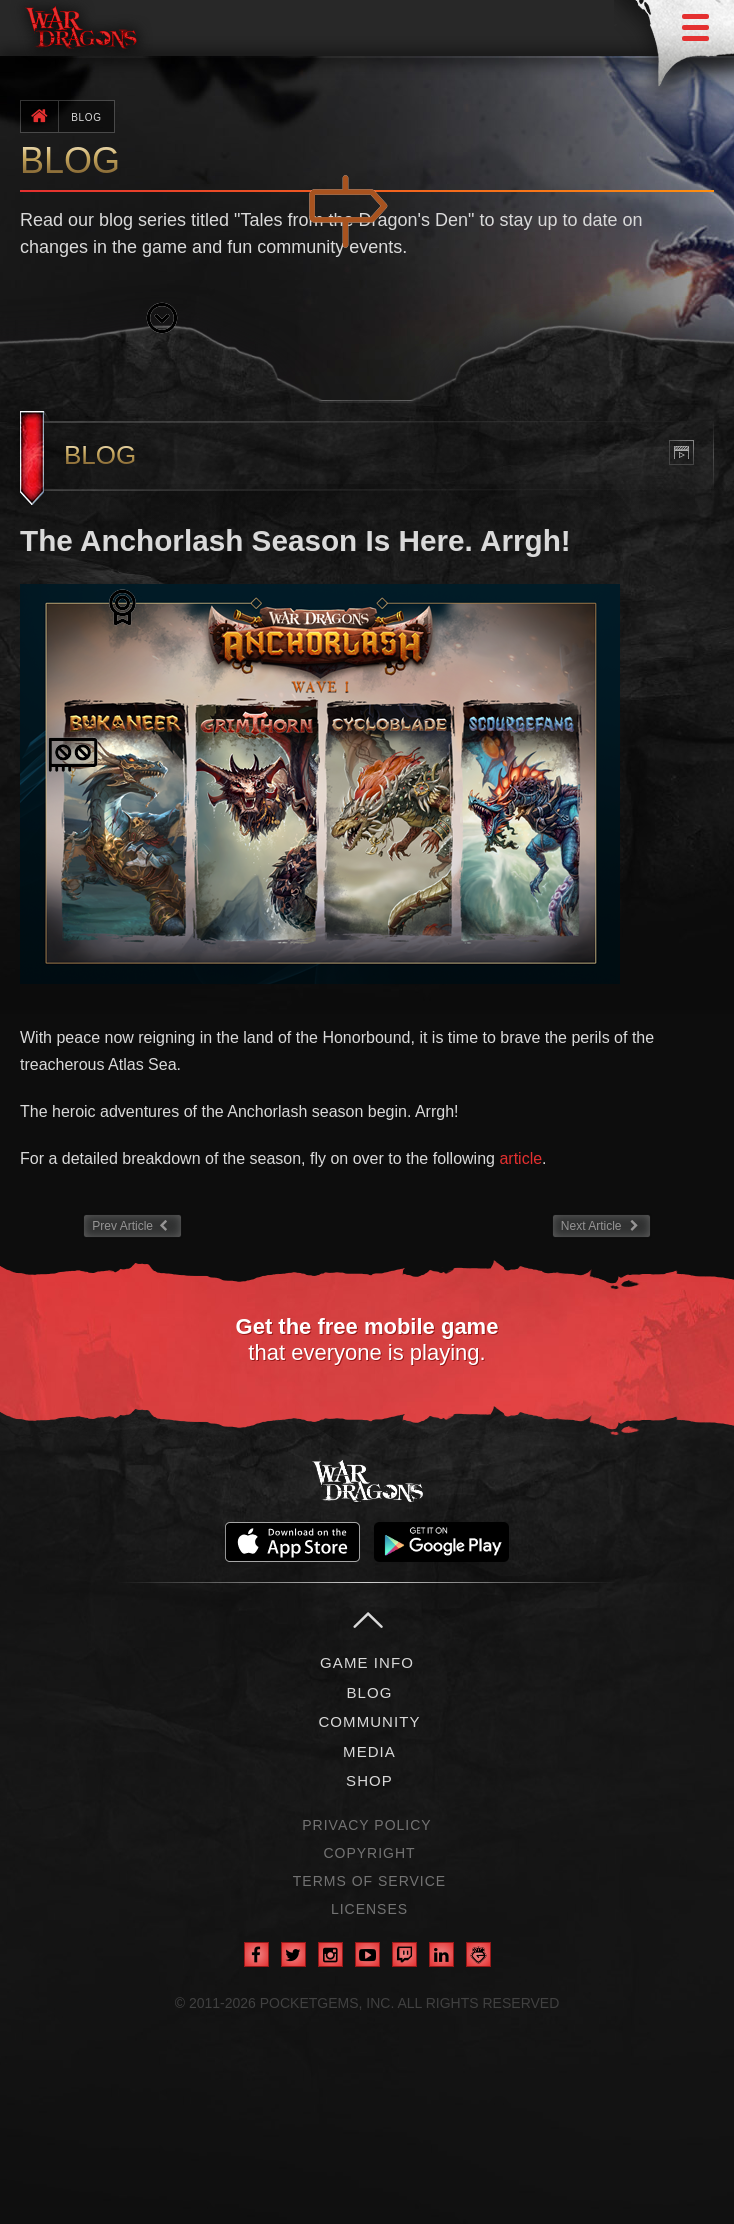 Image resolution: width=734 pixels, height=2224 pixels. I want to click on view achievements or awards, so click(122, 607).